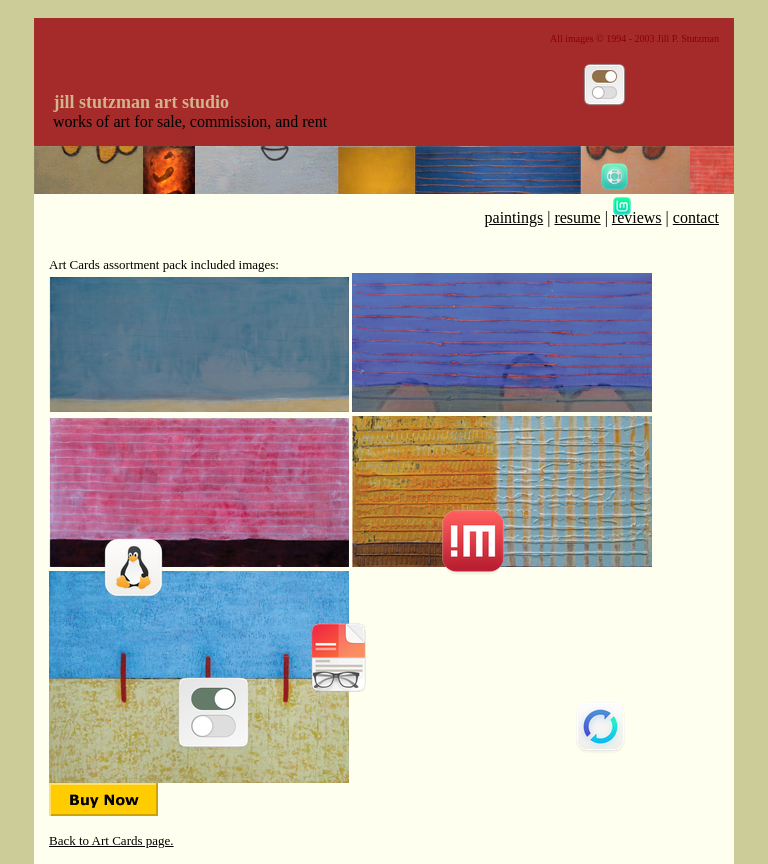 This screenshot has width=768, height=864. I want to click on open unity tweak tool settings, so click(604, 84).